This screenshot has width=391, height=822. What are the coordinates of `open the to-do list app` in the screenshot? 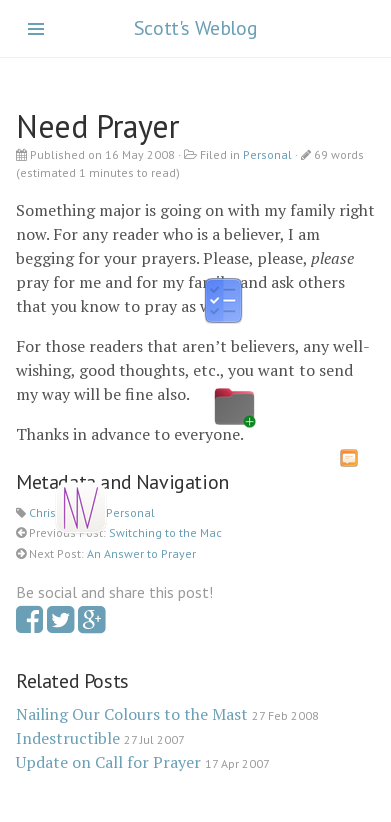 It's located at (223, 300).